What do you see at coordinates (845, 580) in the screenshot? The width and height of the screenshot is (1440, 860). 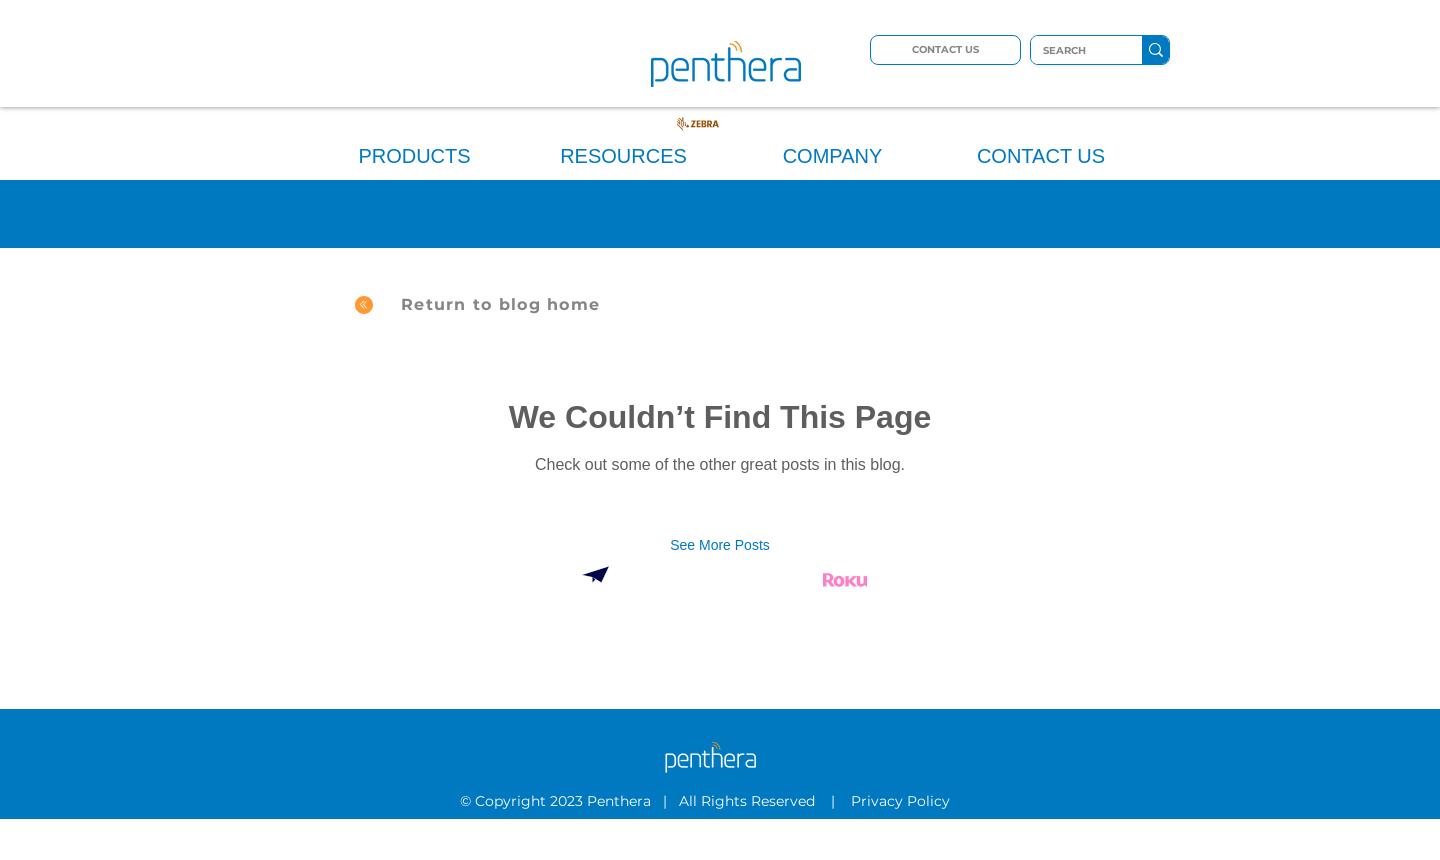 I see `open the Roku app` at bounding box center [845, 580].